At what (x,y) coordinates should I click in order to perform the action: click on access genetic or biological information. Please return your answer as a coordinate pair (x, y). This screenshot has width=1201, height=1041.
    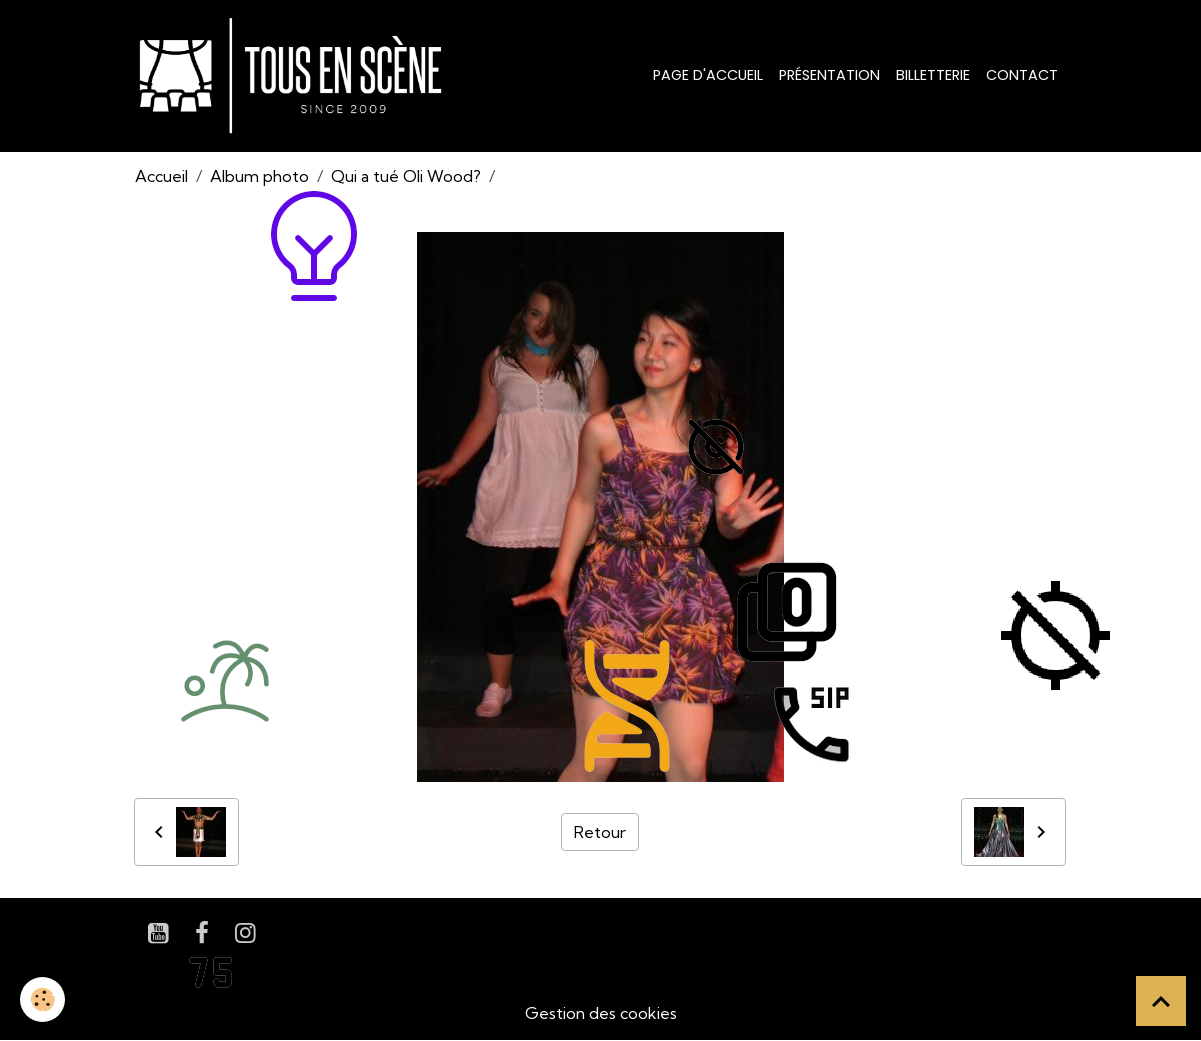
    Looking at the image, I should click on (627, 706).